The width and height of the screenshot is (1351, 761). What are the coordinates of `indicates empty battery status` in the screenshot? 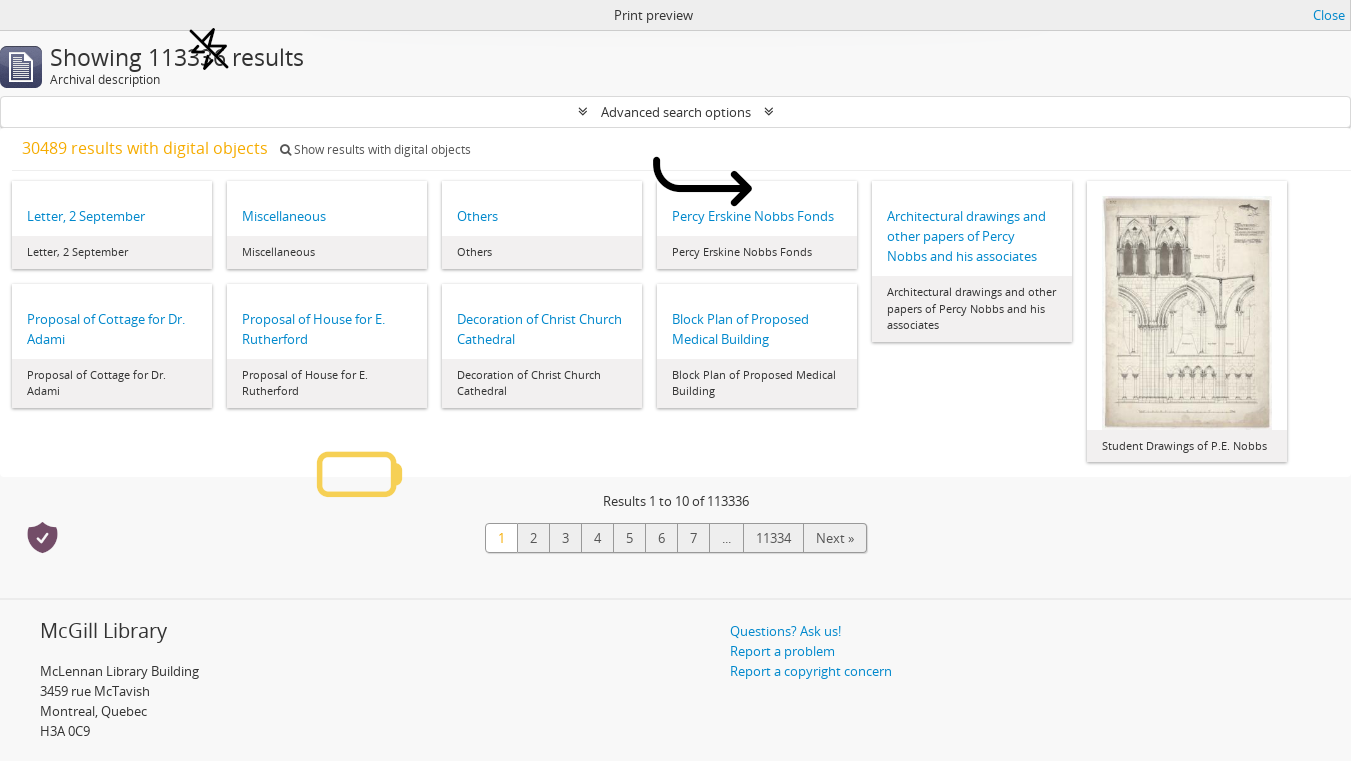 It's located at (359, 471).